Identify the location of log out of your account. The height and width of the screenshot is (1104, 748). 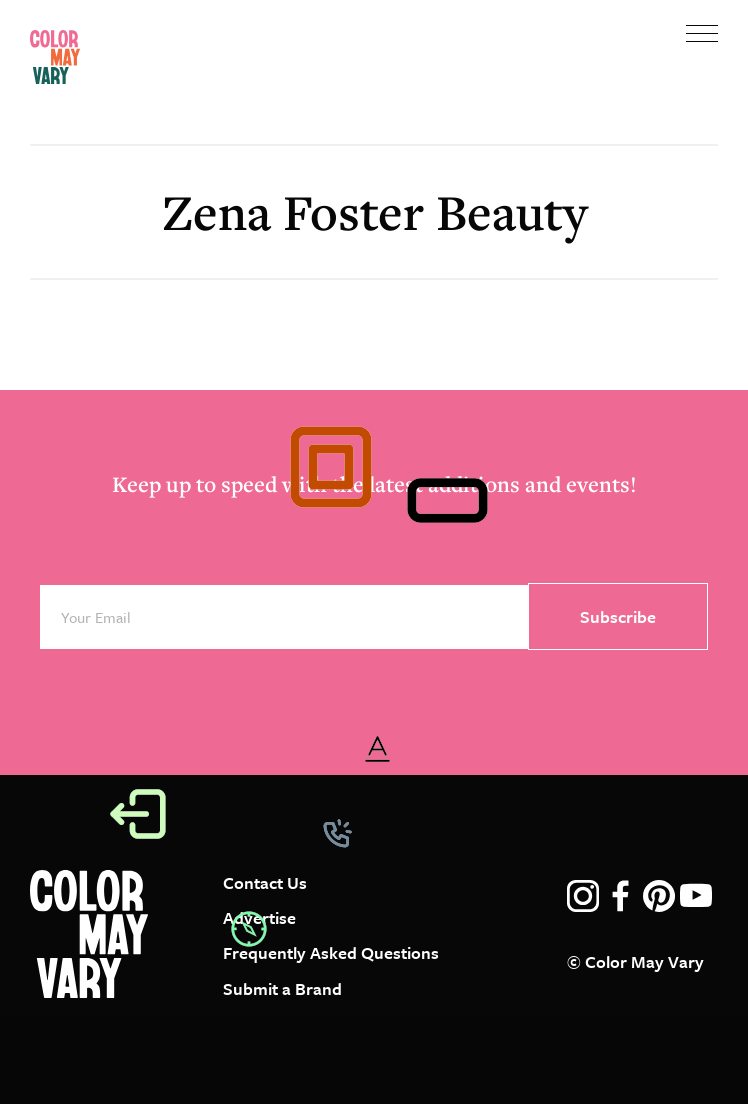
(138, 814).